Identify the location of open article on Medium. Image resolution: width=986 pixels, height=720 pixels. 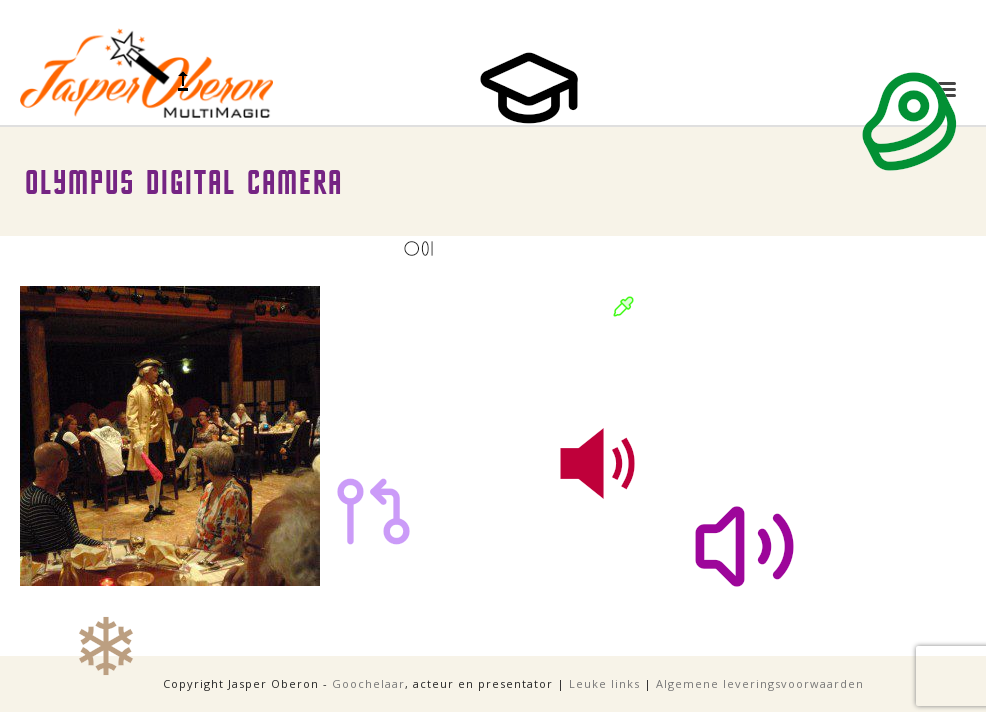
(418, 248).